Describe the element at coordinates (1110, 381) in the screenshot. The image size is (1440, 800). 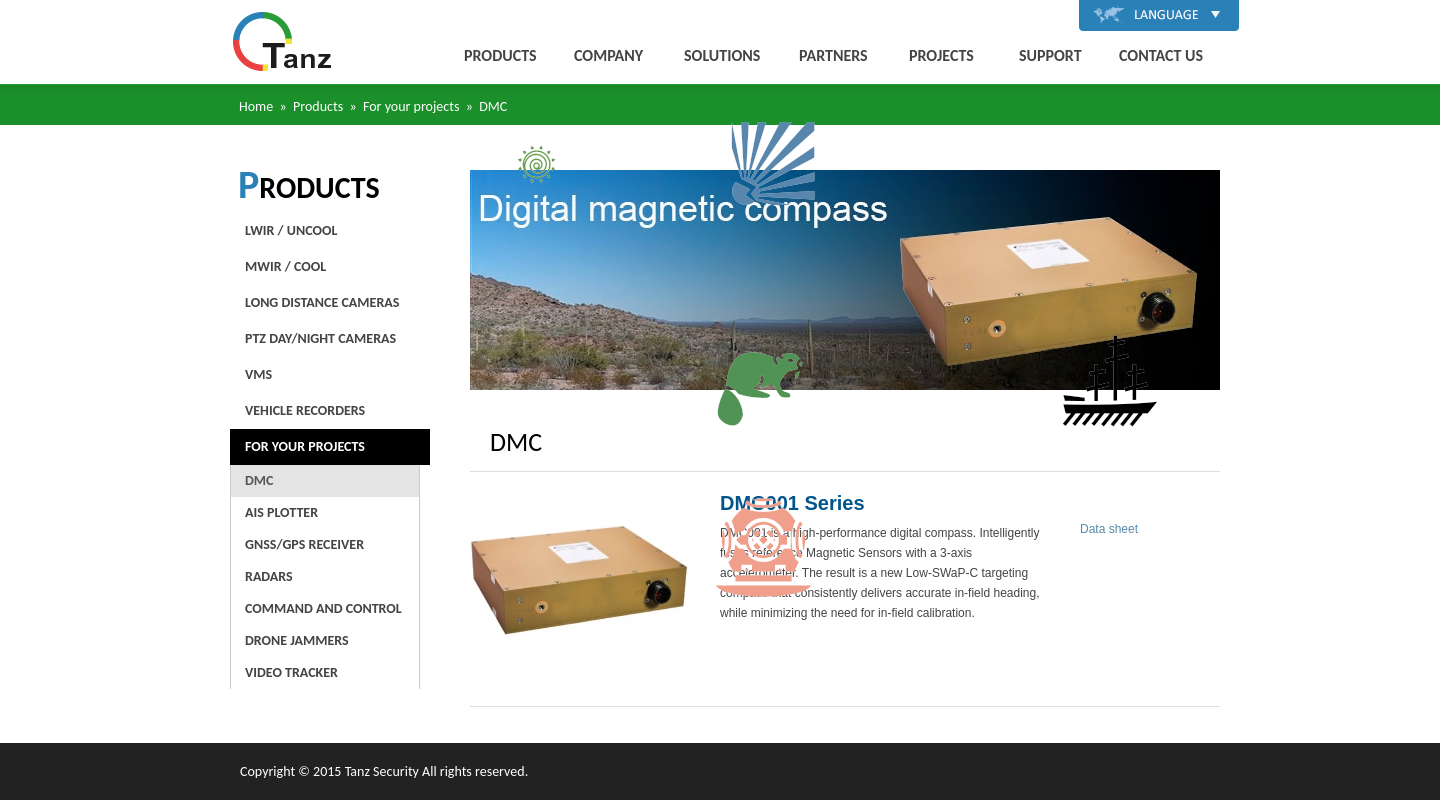
I see `select galley ship unit in strategy game` at that location.